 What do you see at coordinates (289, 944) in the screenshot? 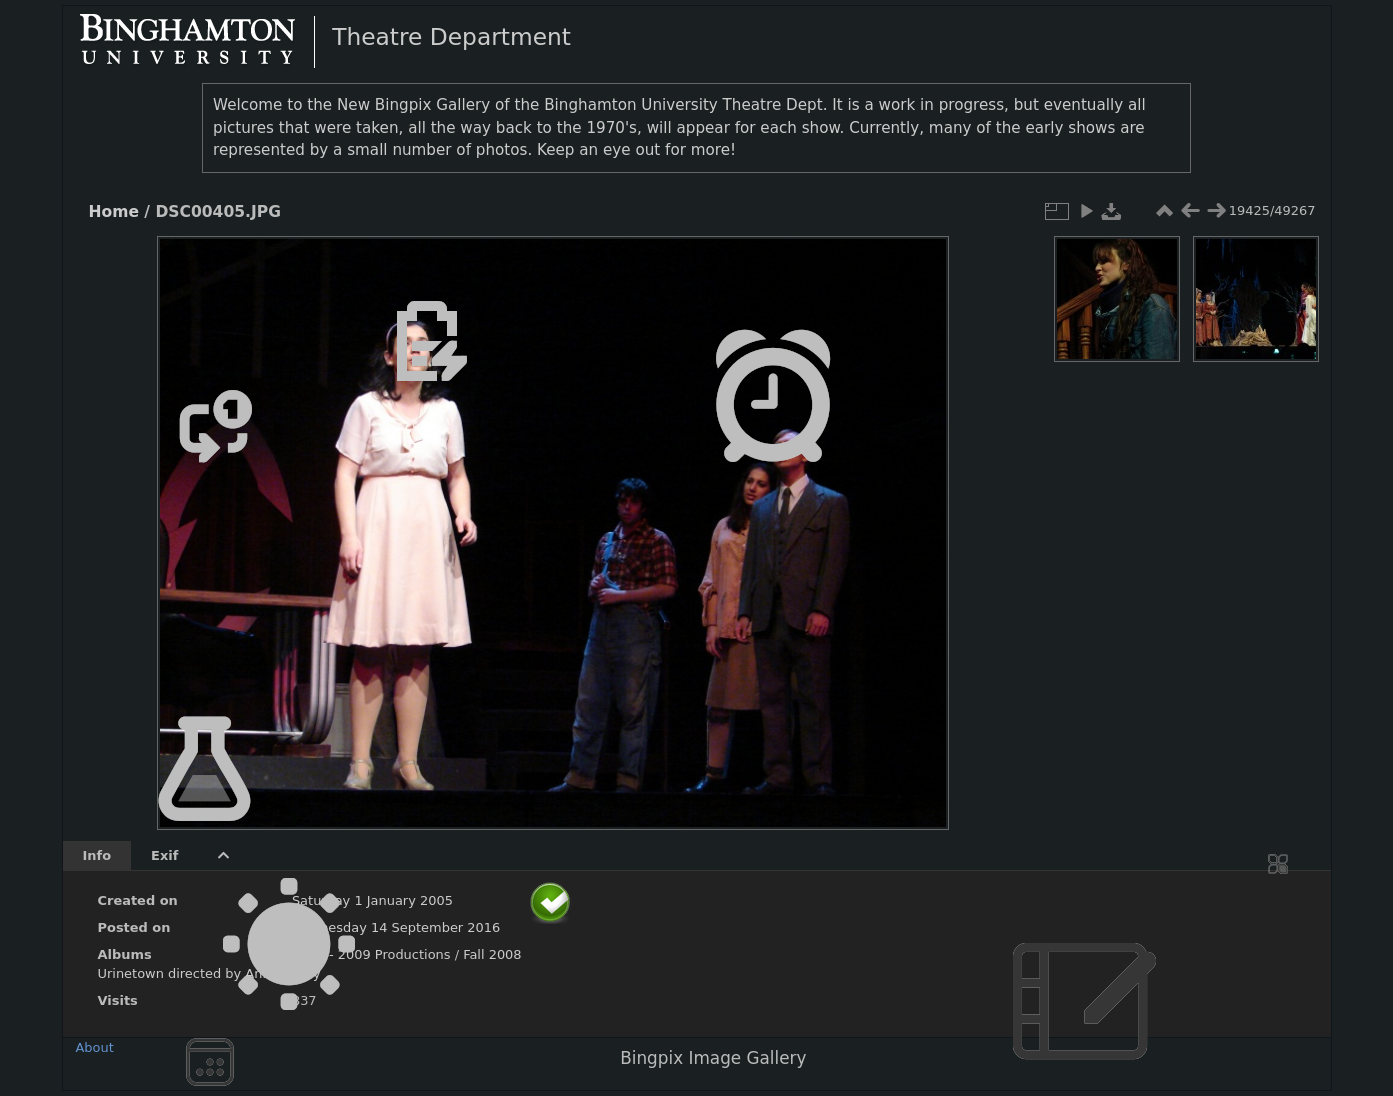
I see `indicates clear, sunny weather conditions` at bounding box center [289, 944].